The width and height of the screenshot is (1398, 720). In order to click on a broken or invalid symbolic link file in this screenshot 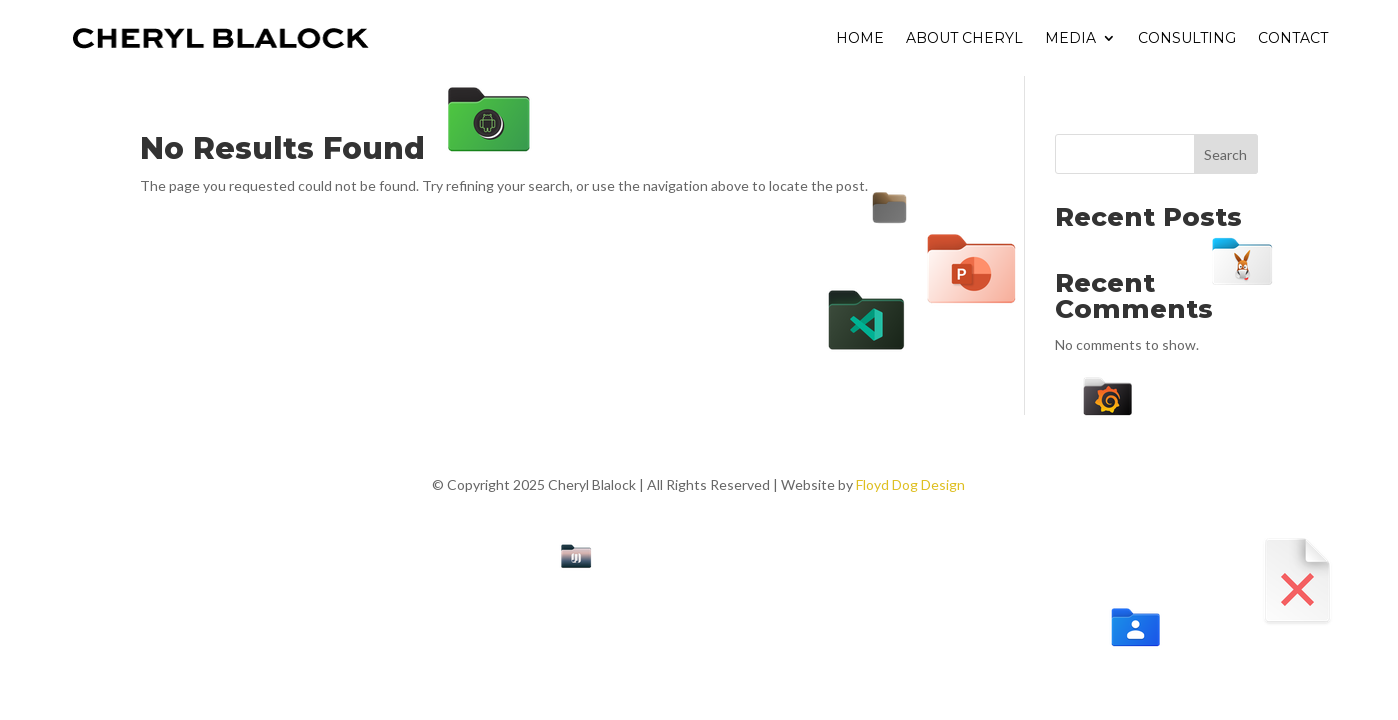, I will do `click(1297, 581)`.